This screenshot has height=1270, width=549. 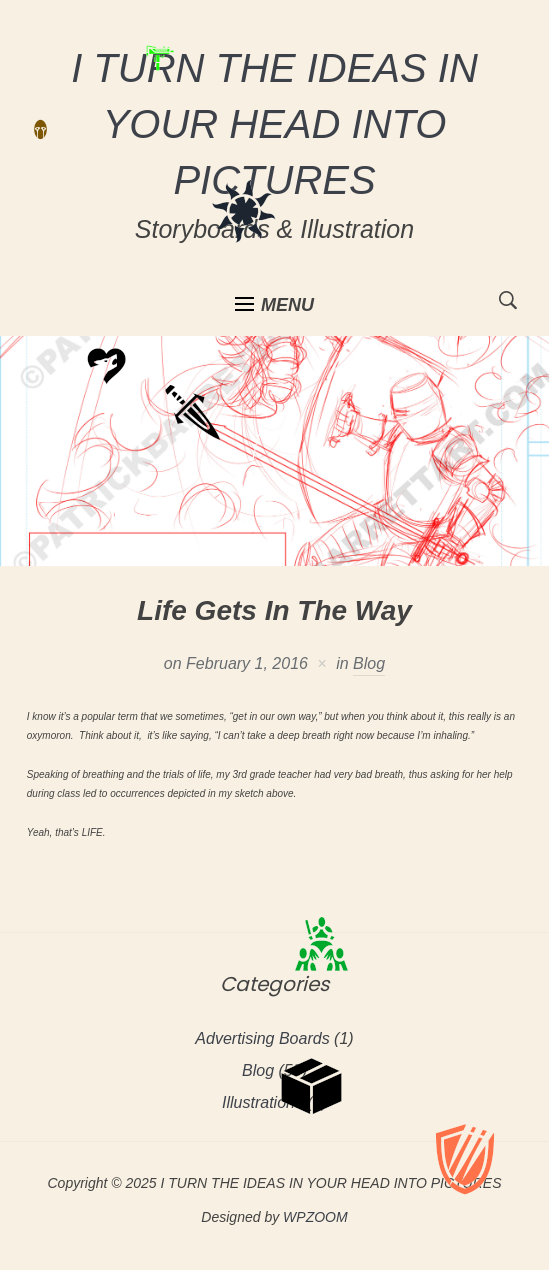 What do you see at coordinates (192, 412) in the screenshot?
I see `equip a dagger or short blade weapon` at bounding box center [192, 412].